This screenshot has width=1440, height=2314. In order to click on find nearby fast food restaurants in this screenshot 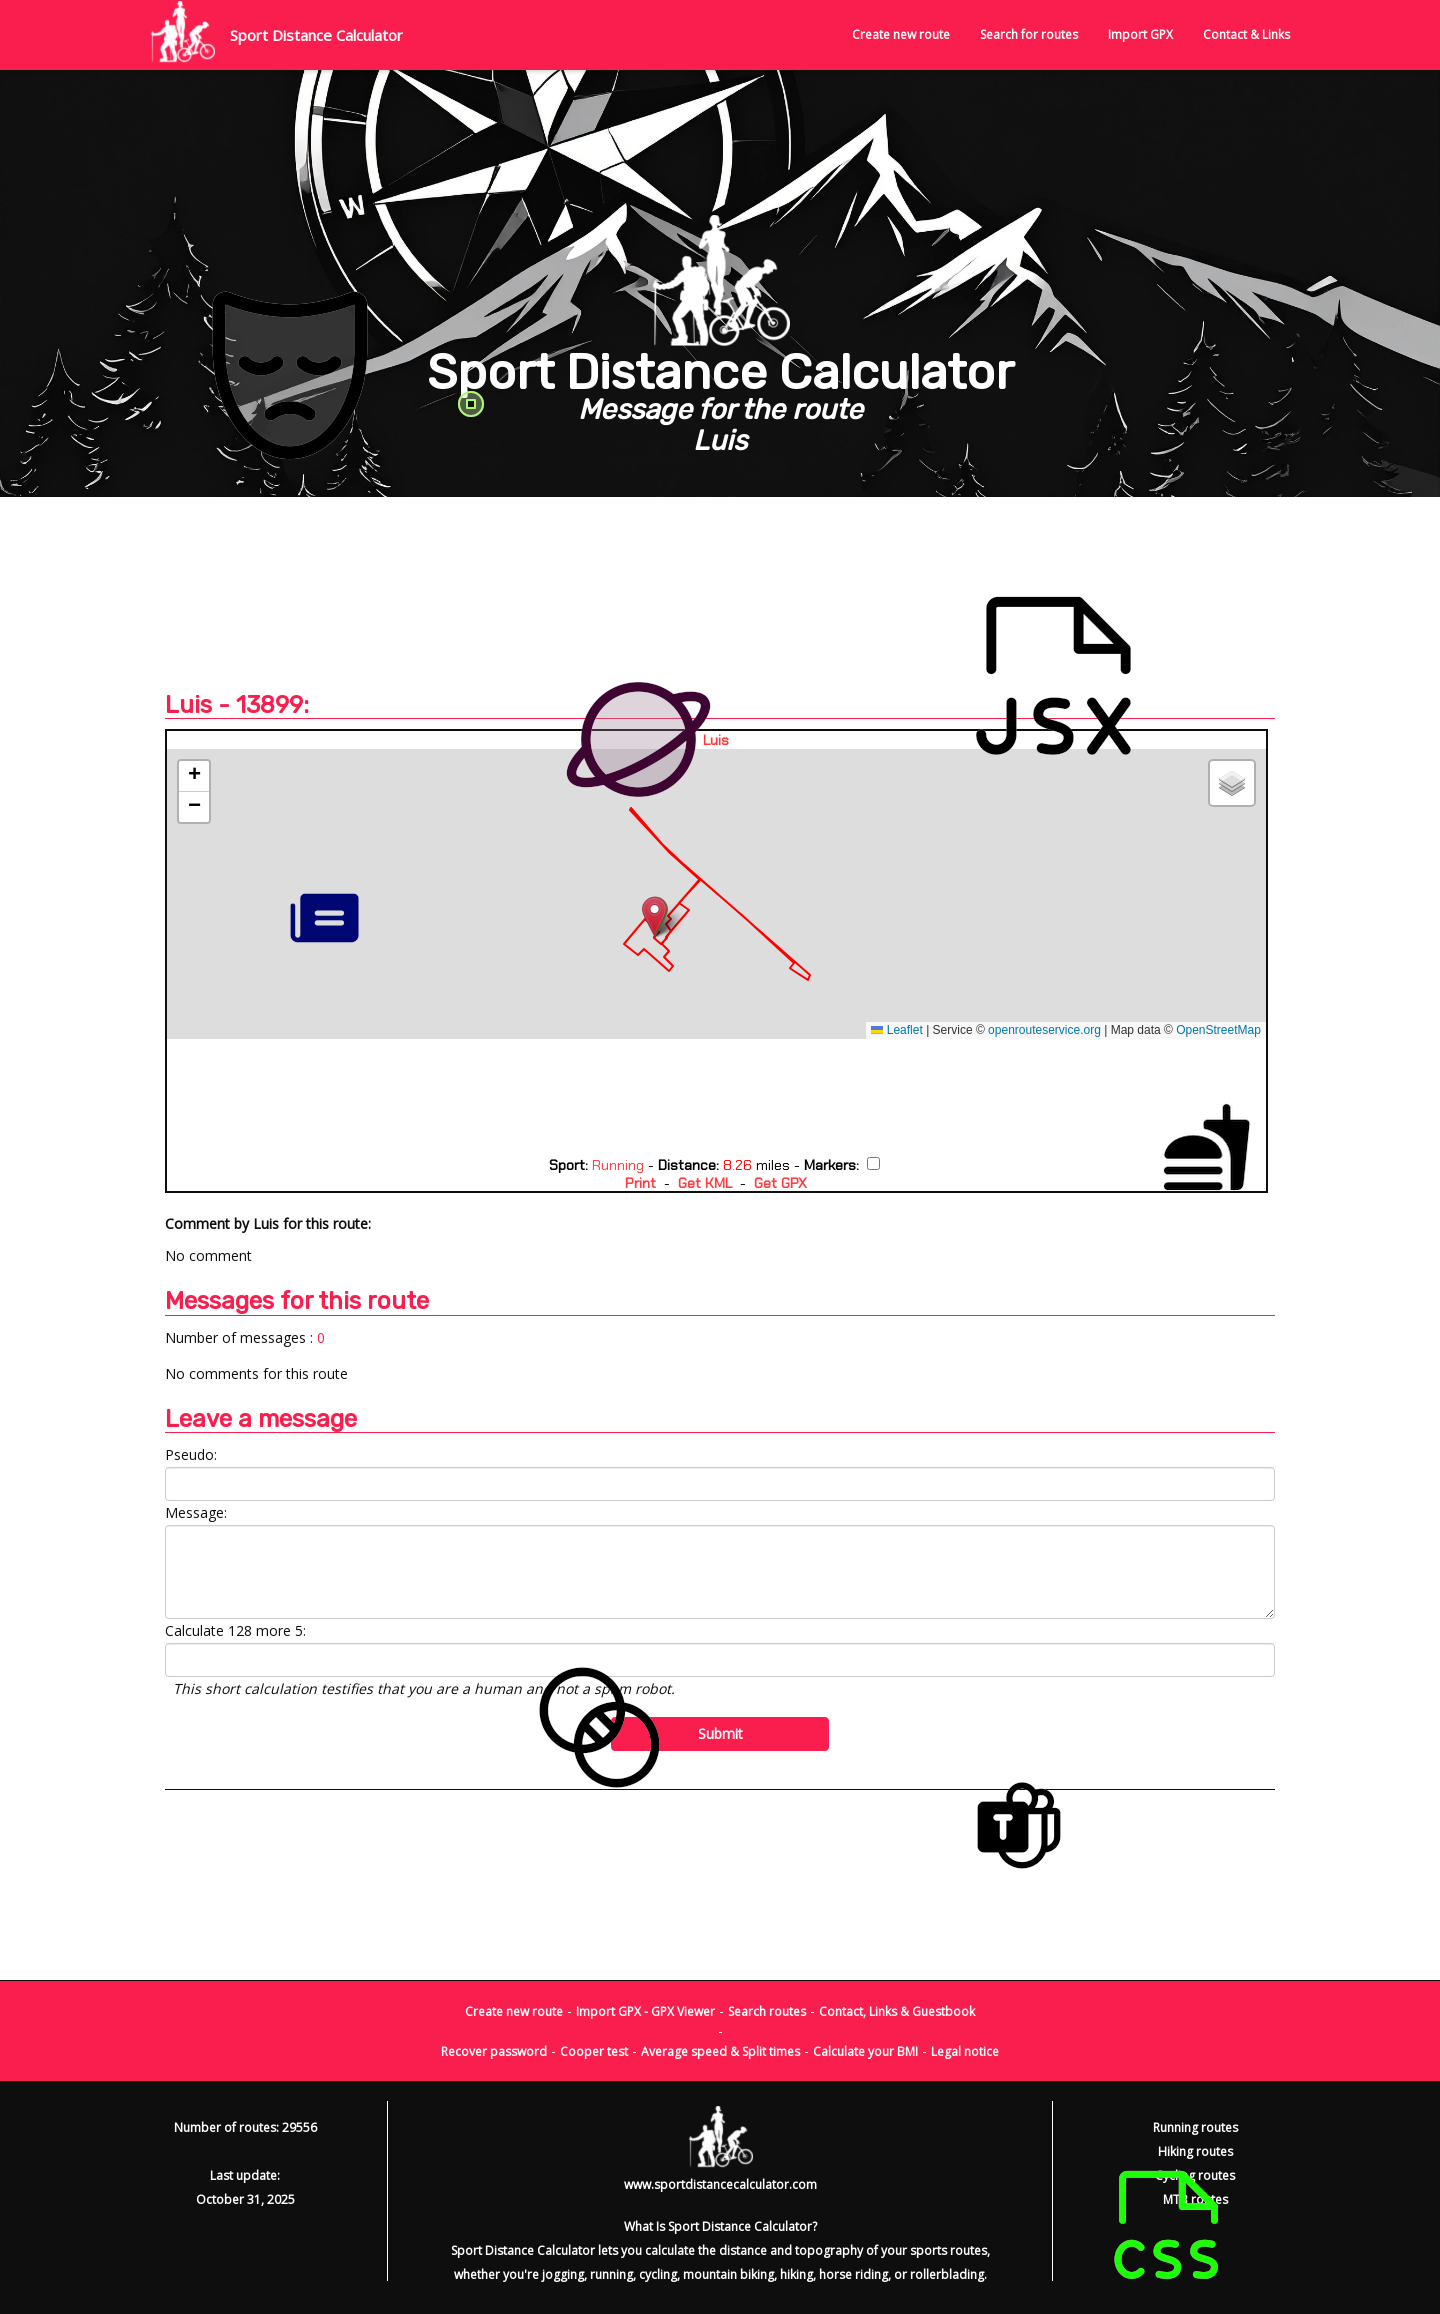, I will do `click(1207, 1147)`.